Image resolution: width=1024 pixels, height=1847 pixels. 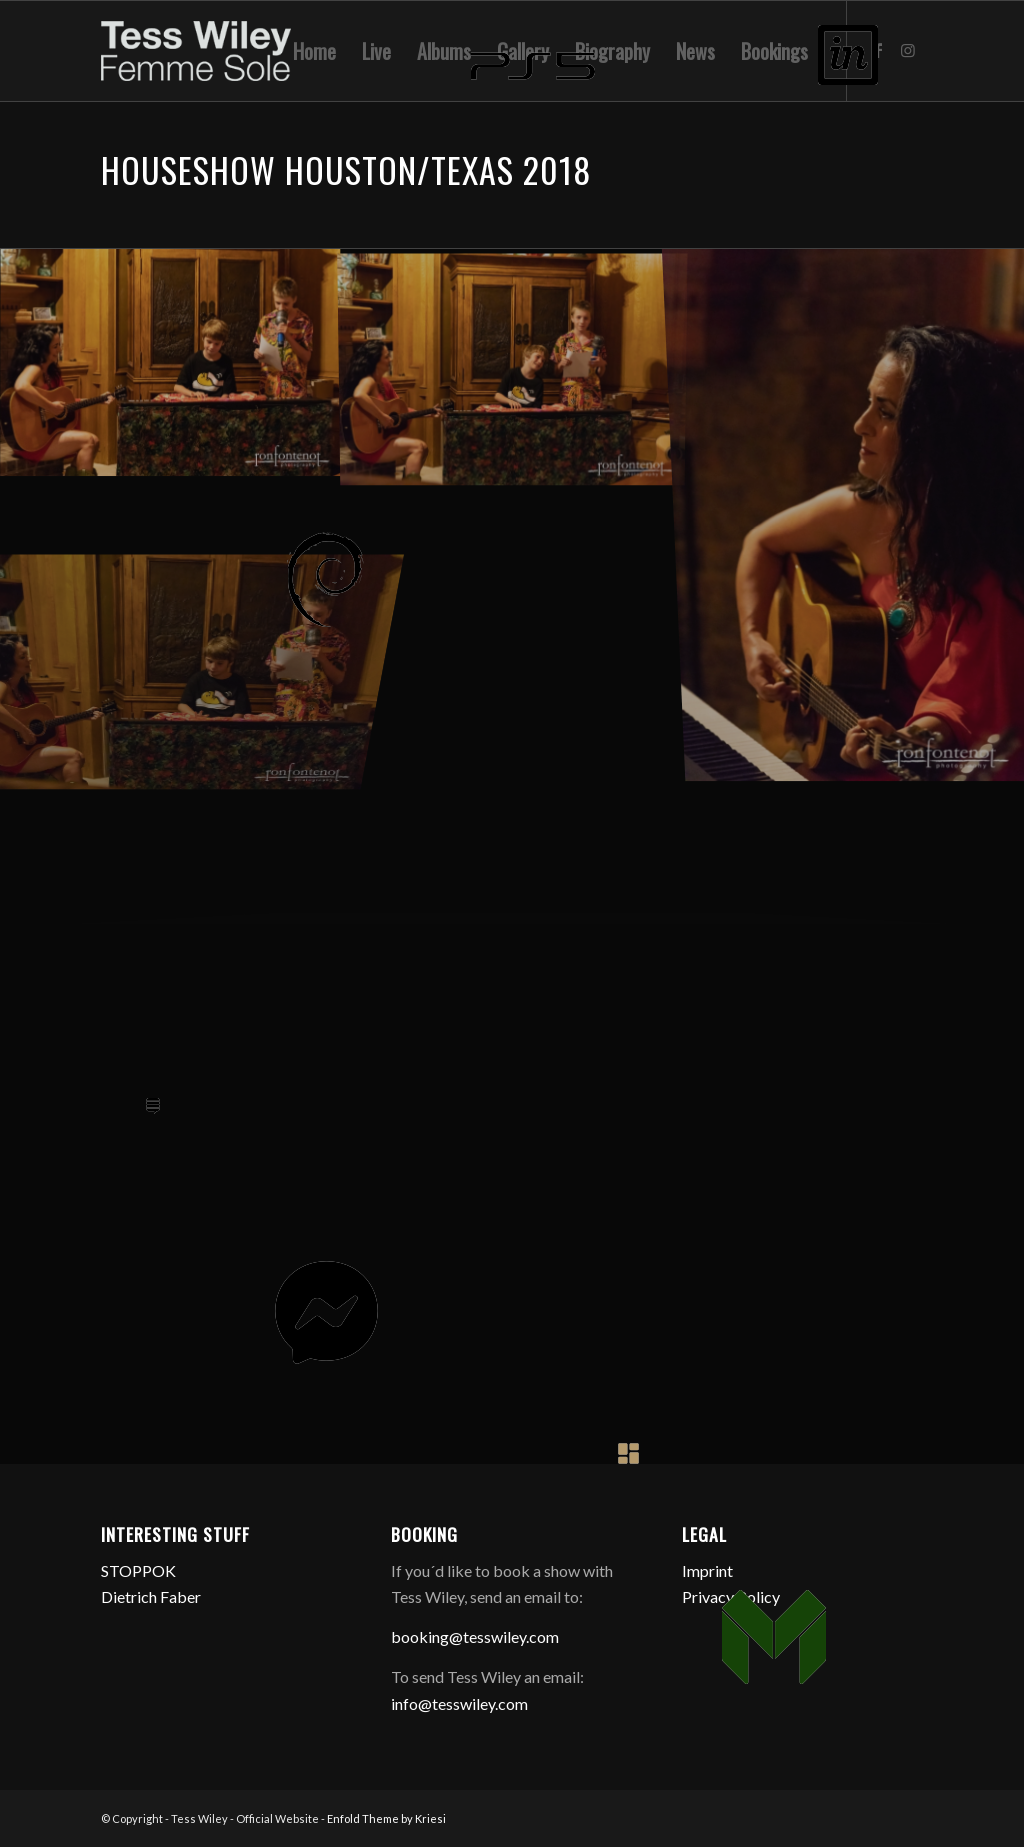 What do you see at coordinates (325, 579) in the screenshot?
I see `debian linux operating system logo` at bounding box center [325, 579].